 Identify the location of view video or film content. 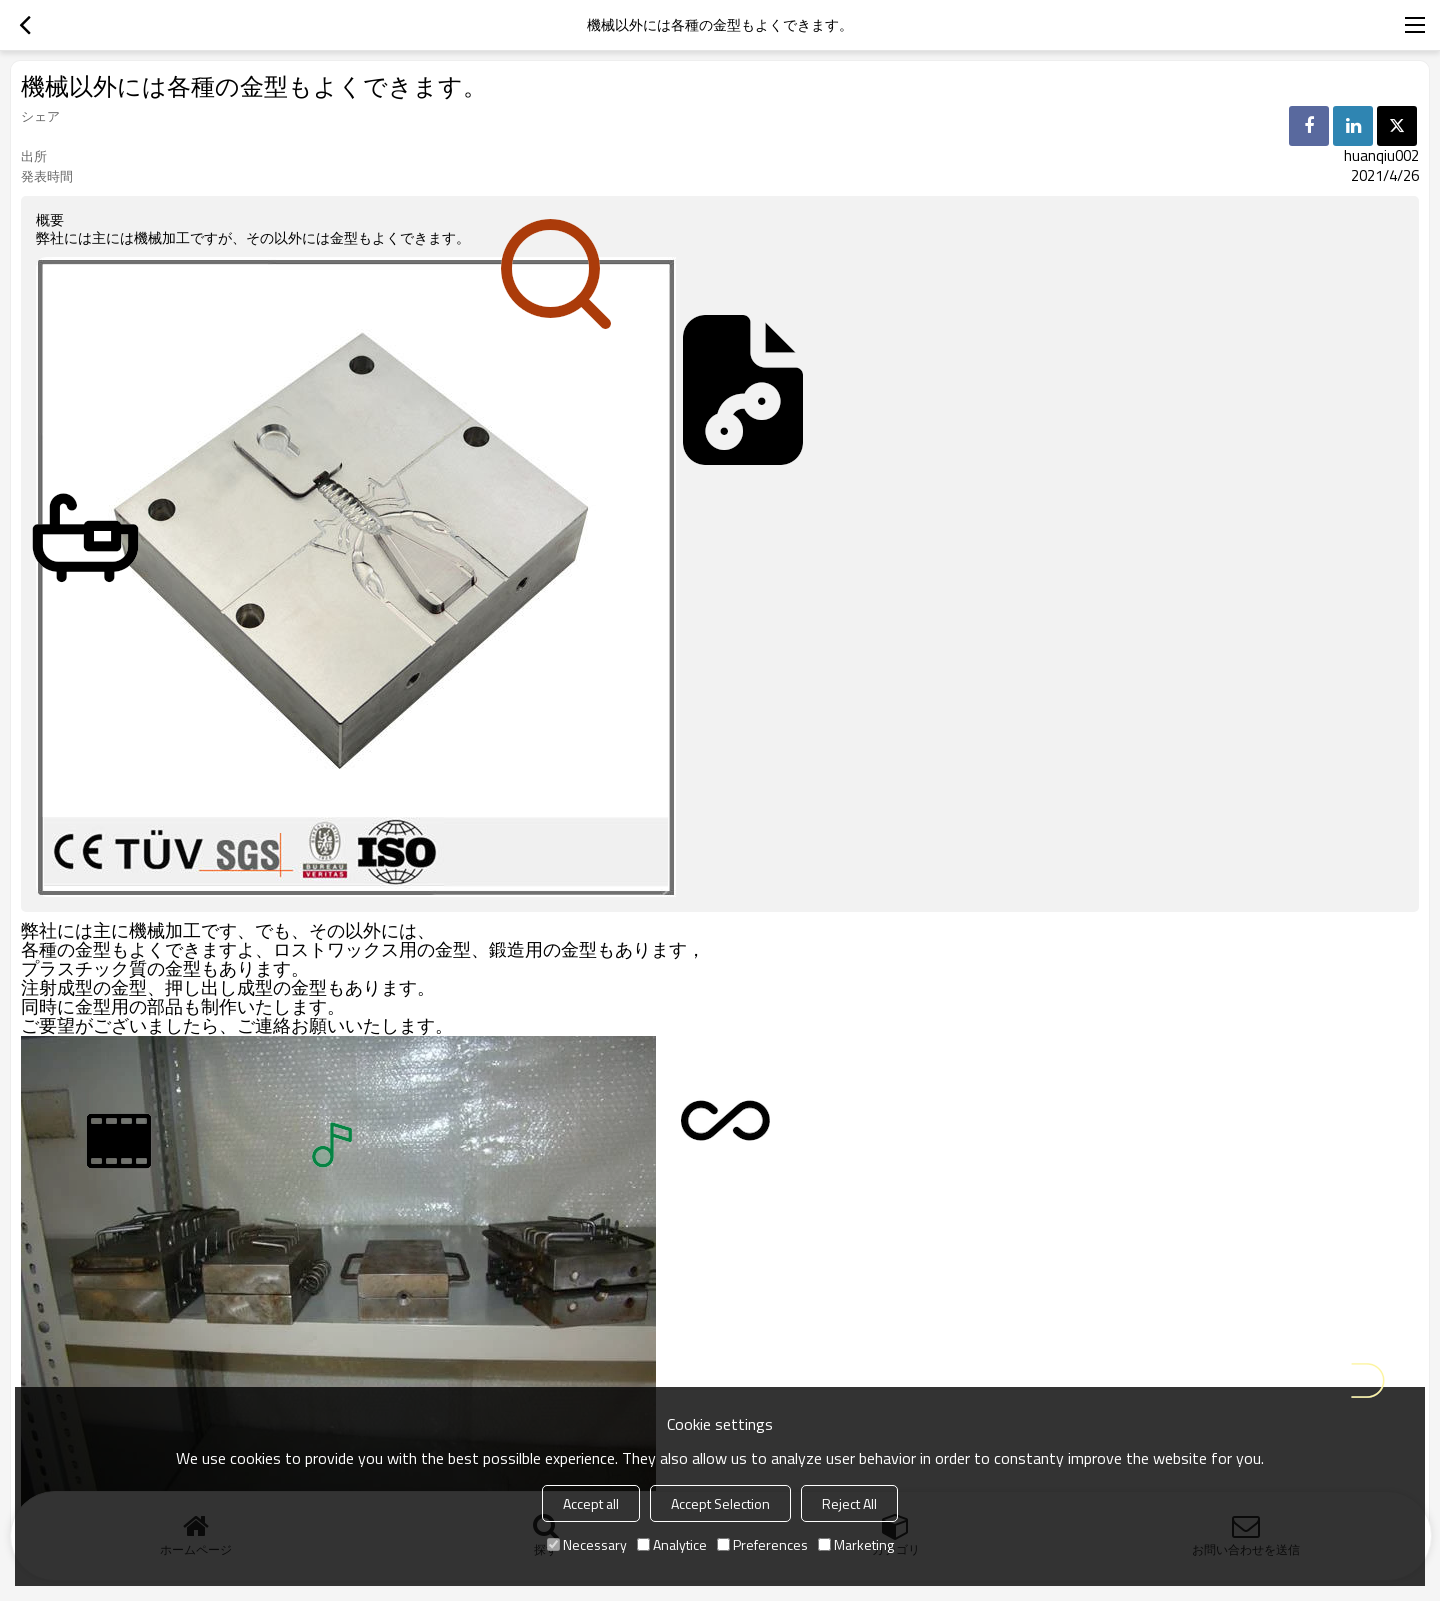
(119, 1141).